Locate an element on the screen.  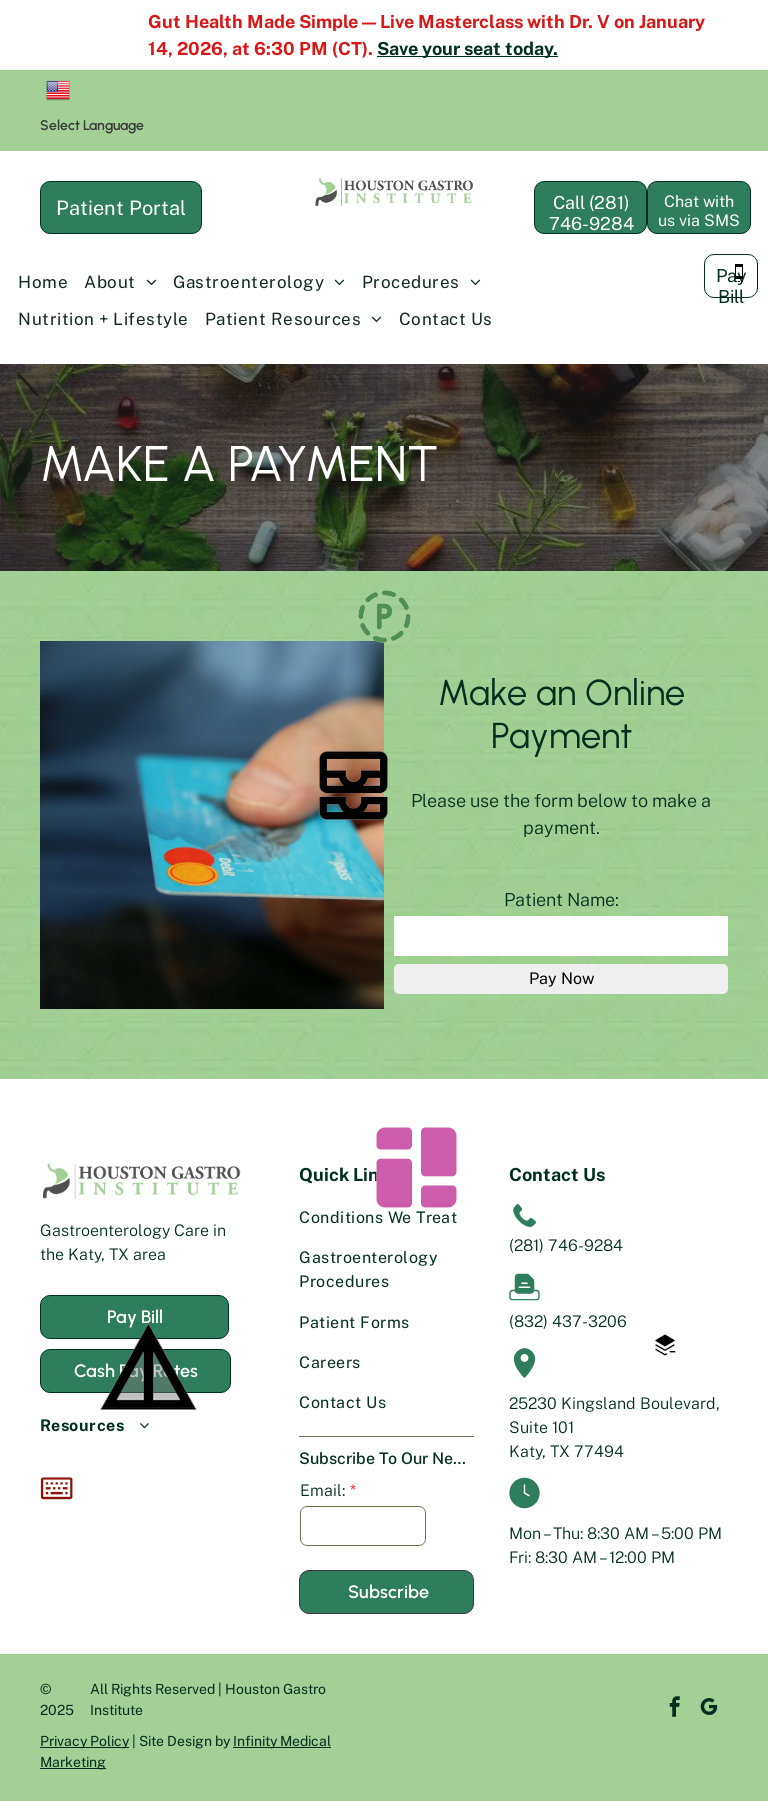
view image details or metadata is located at coordinates (148, 1366).